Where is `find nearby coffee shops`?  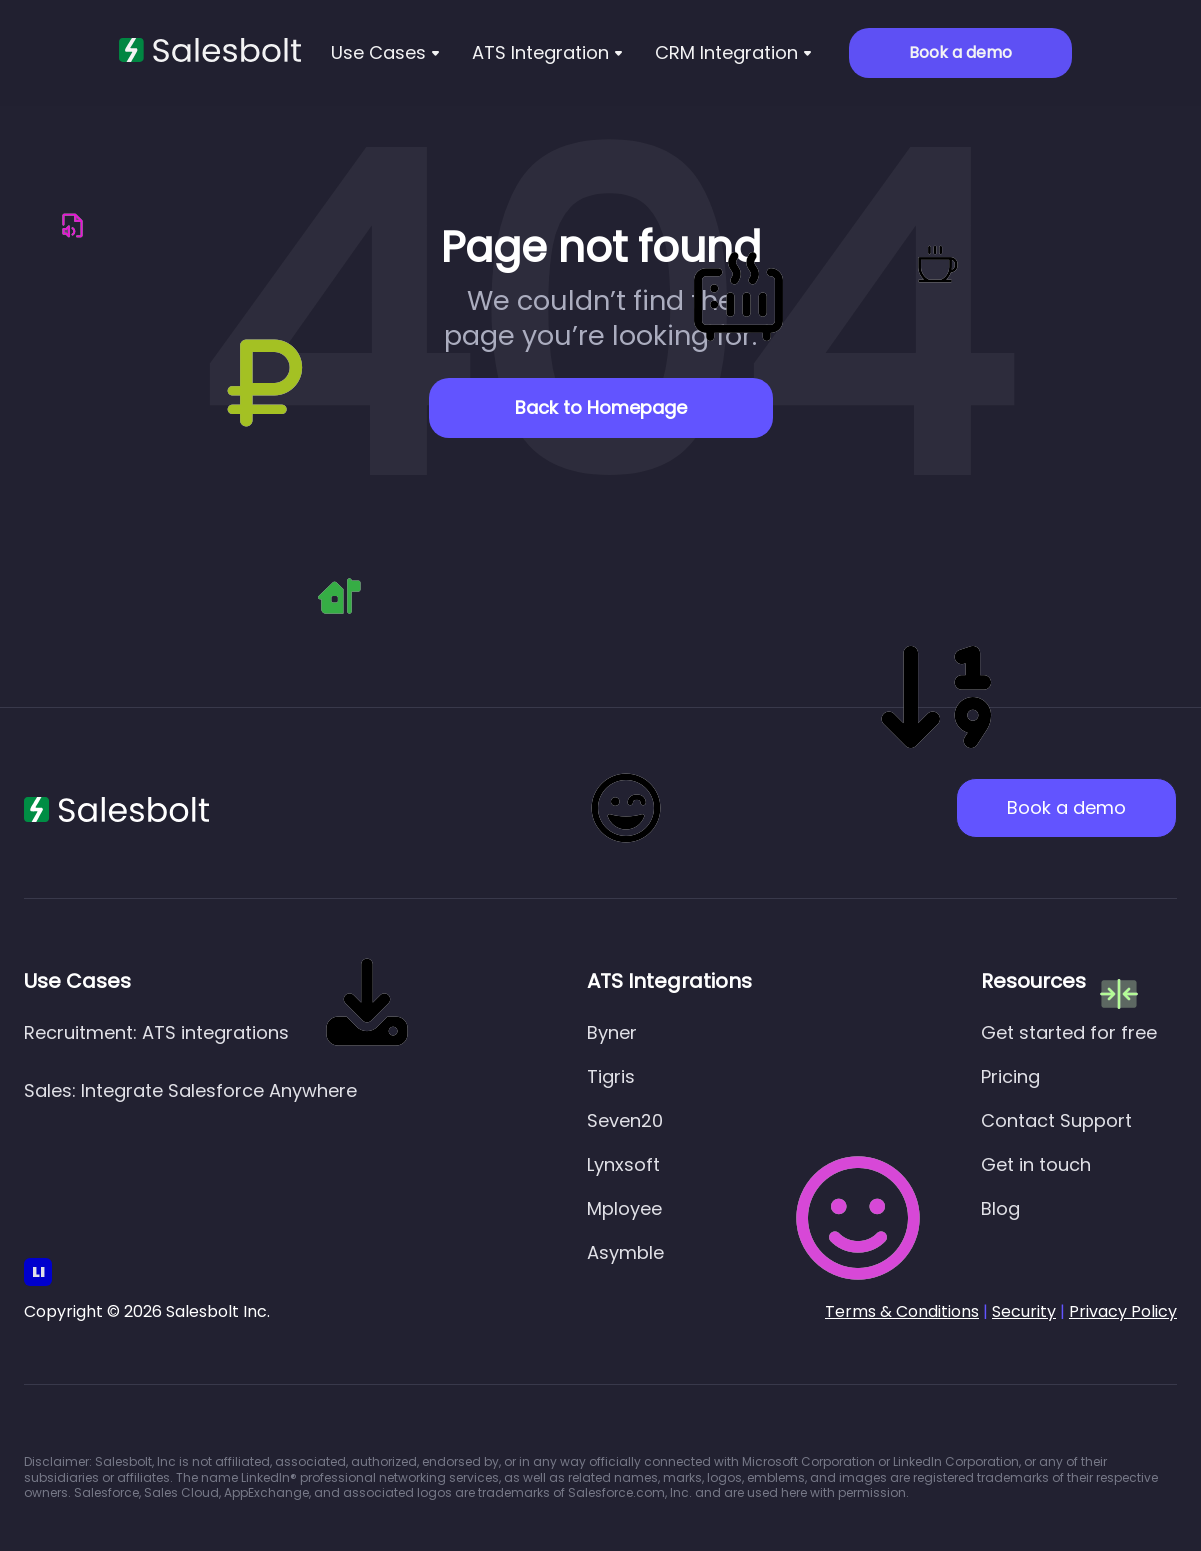 find nearby coffee shops is located at coordinates (936, 265).